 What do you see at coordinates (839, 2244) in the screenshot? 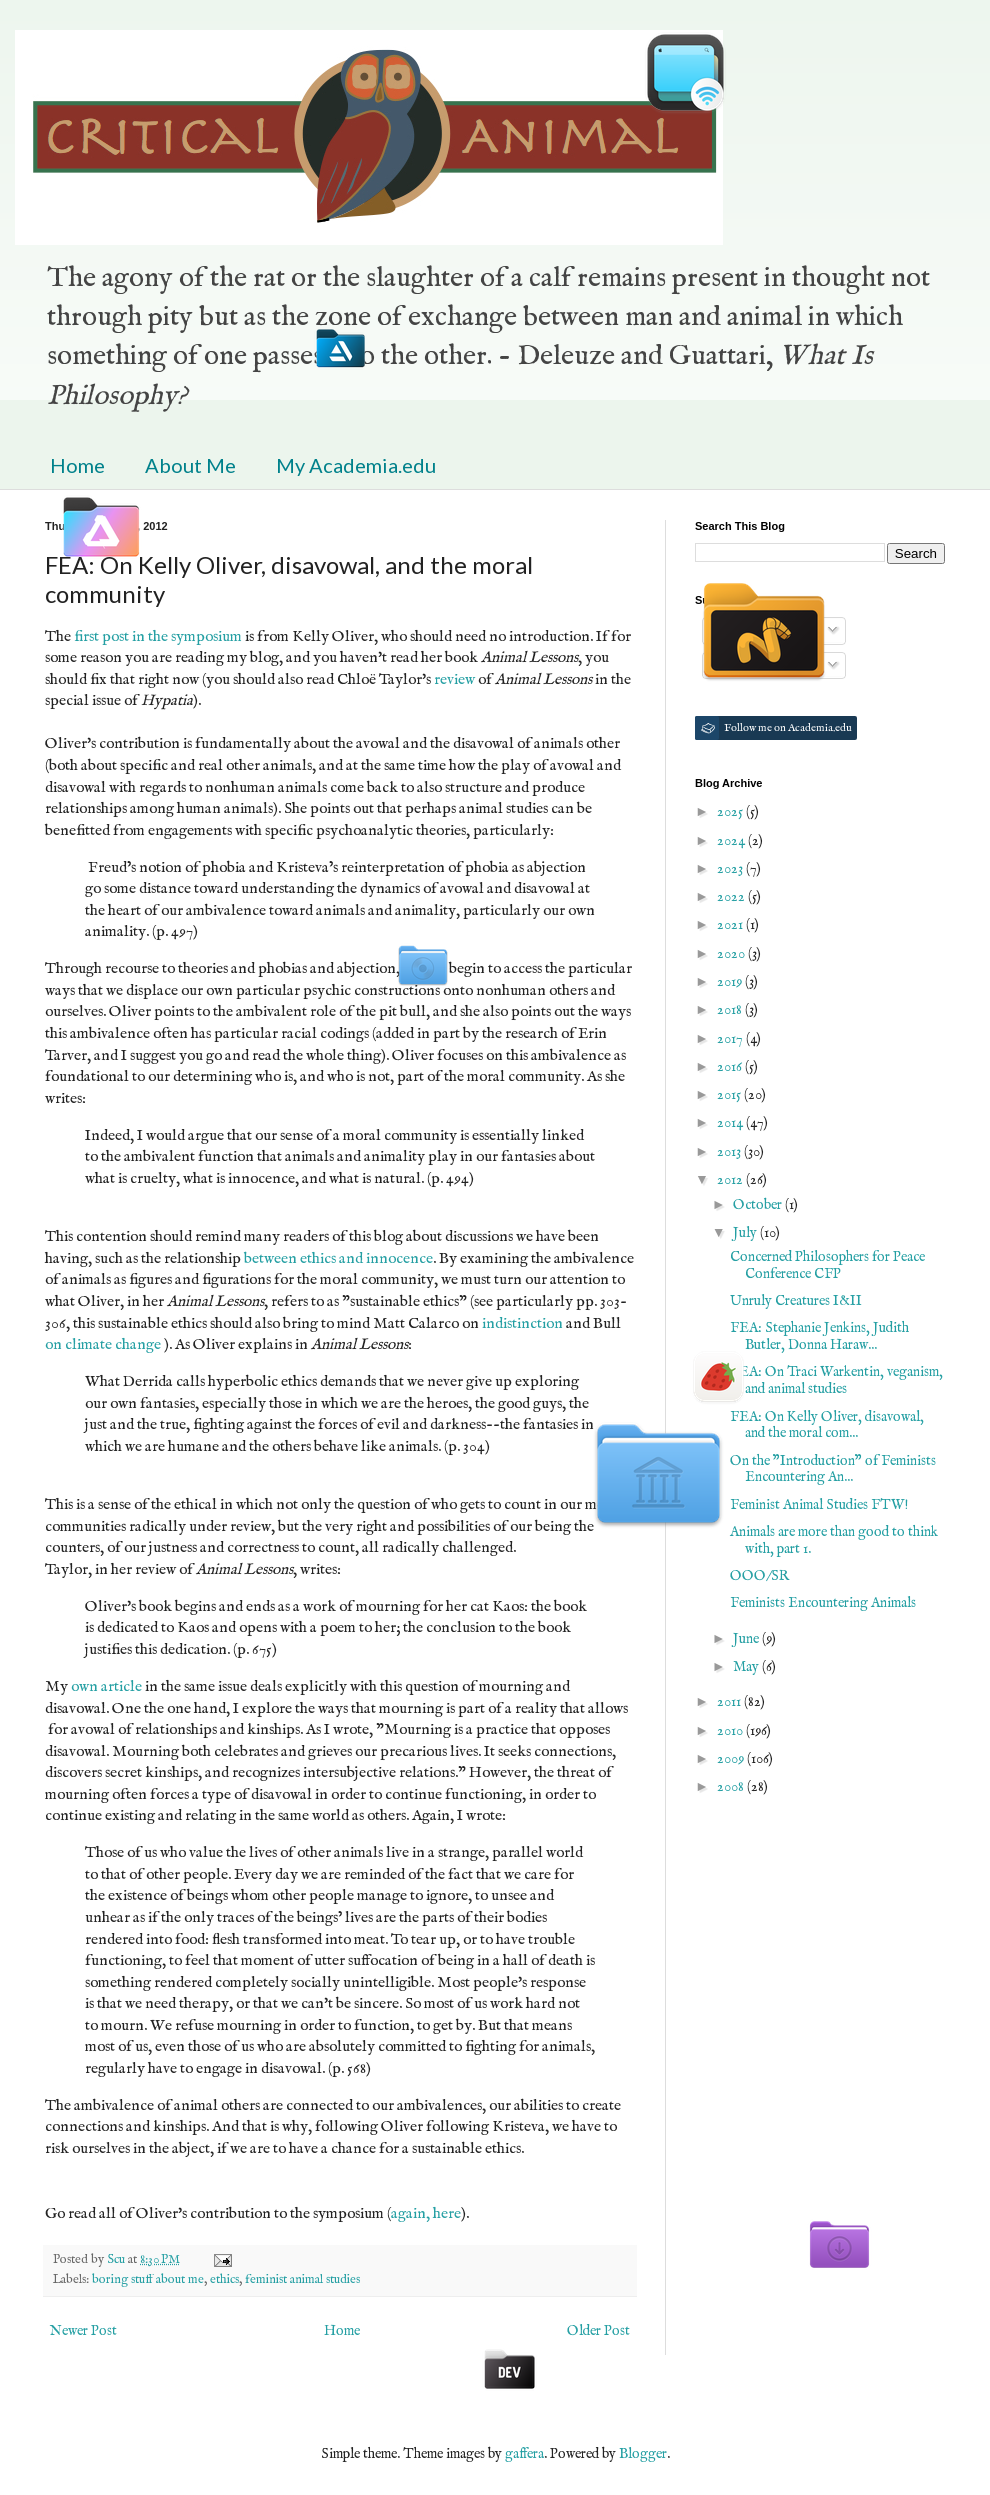
I see `access your downloads folder` at bounding box center [839, 2244].